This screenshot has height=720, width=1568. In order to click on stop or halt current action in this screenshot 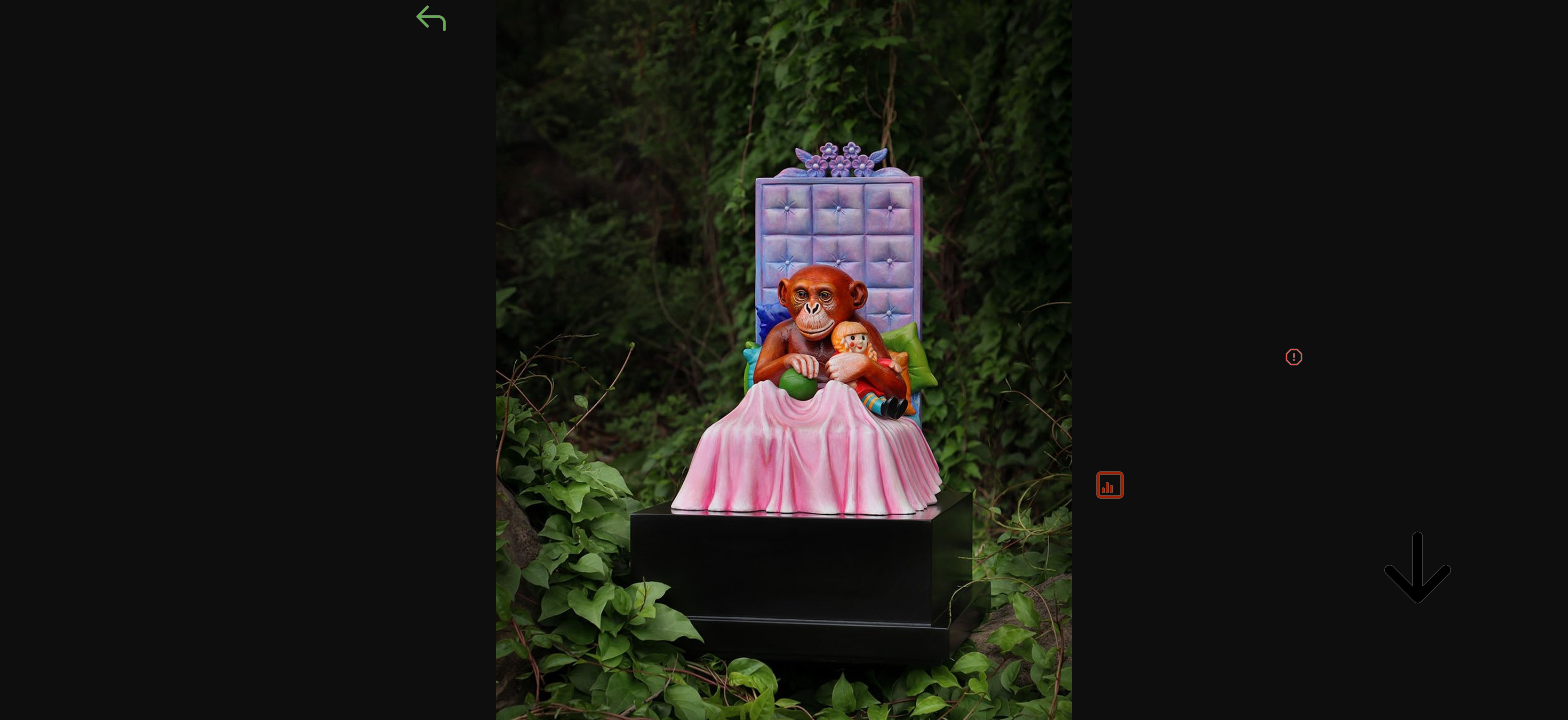, I will do `click(1294, 357)`.